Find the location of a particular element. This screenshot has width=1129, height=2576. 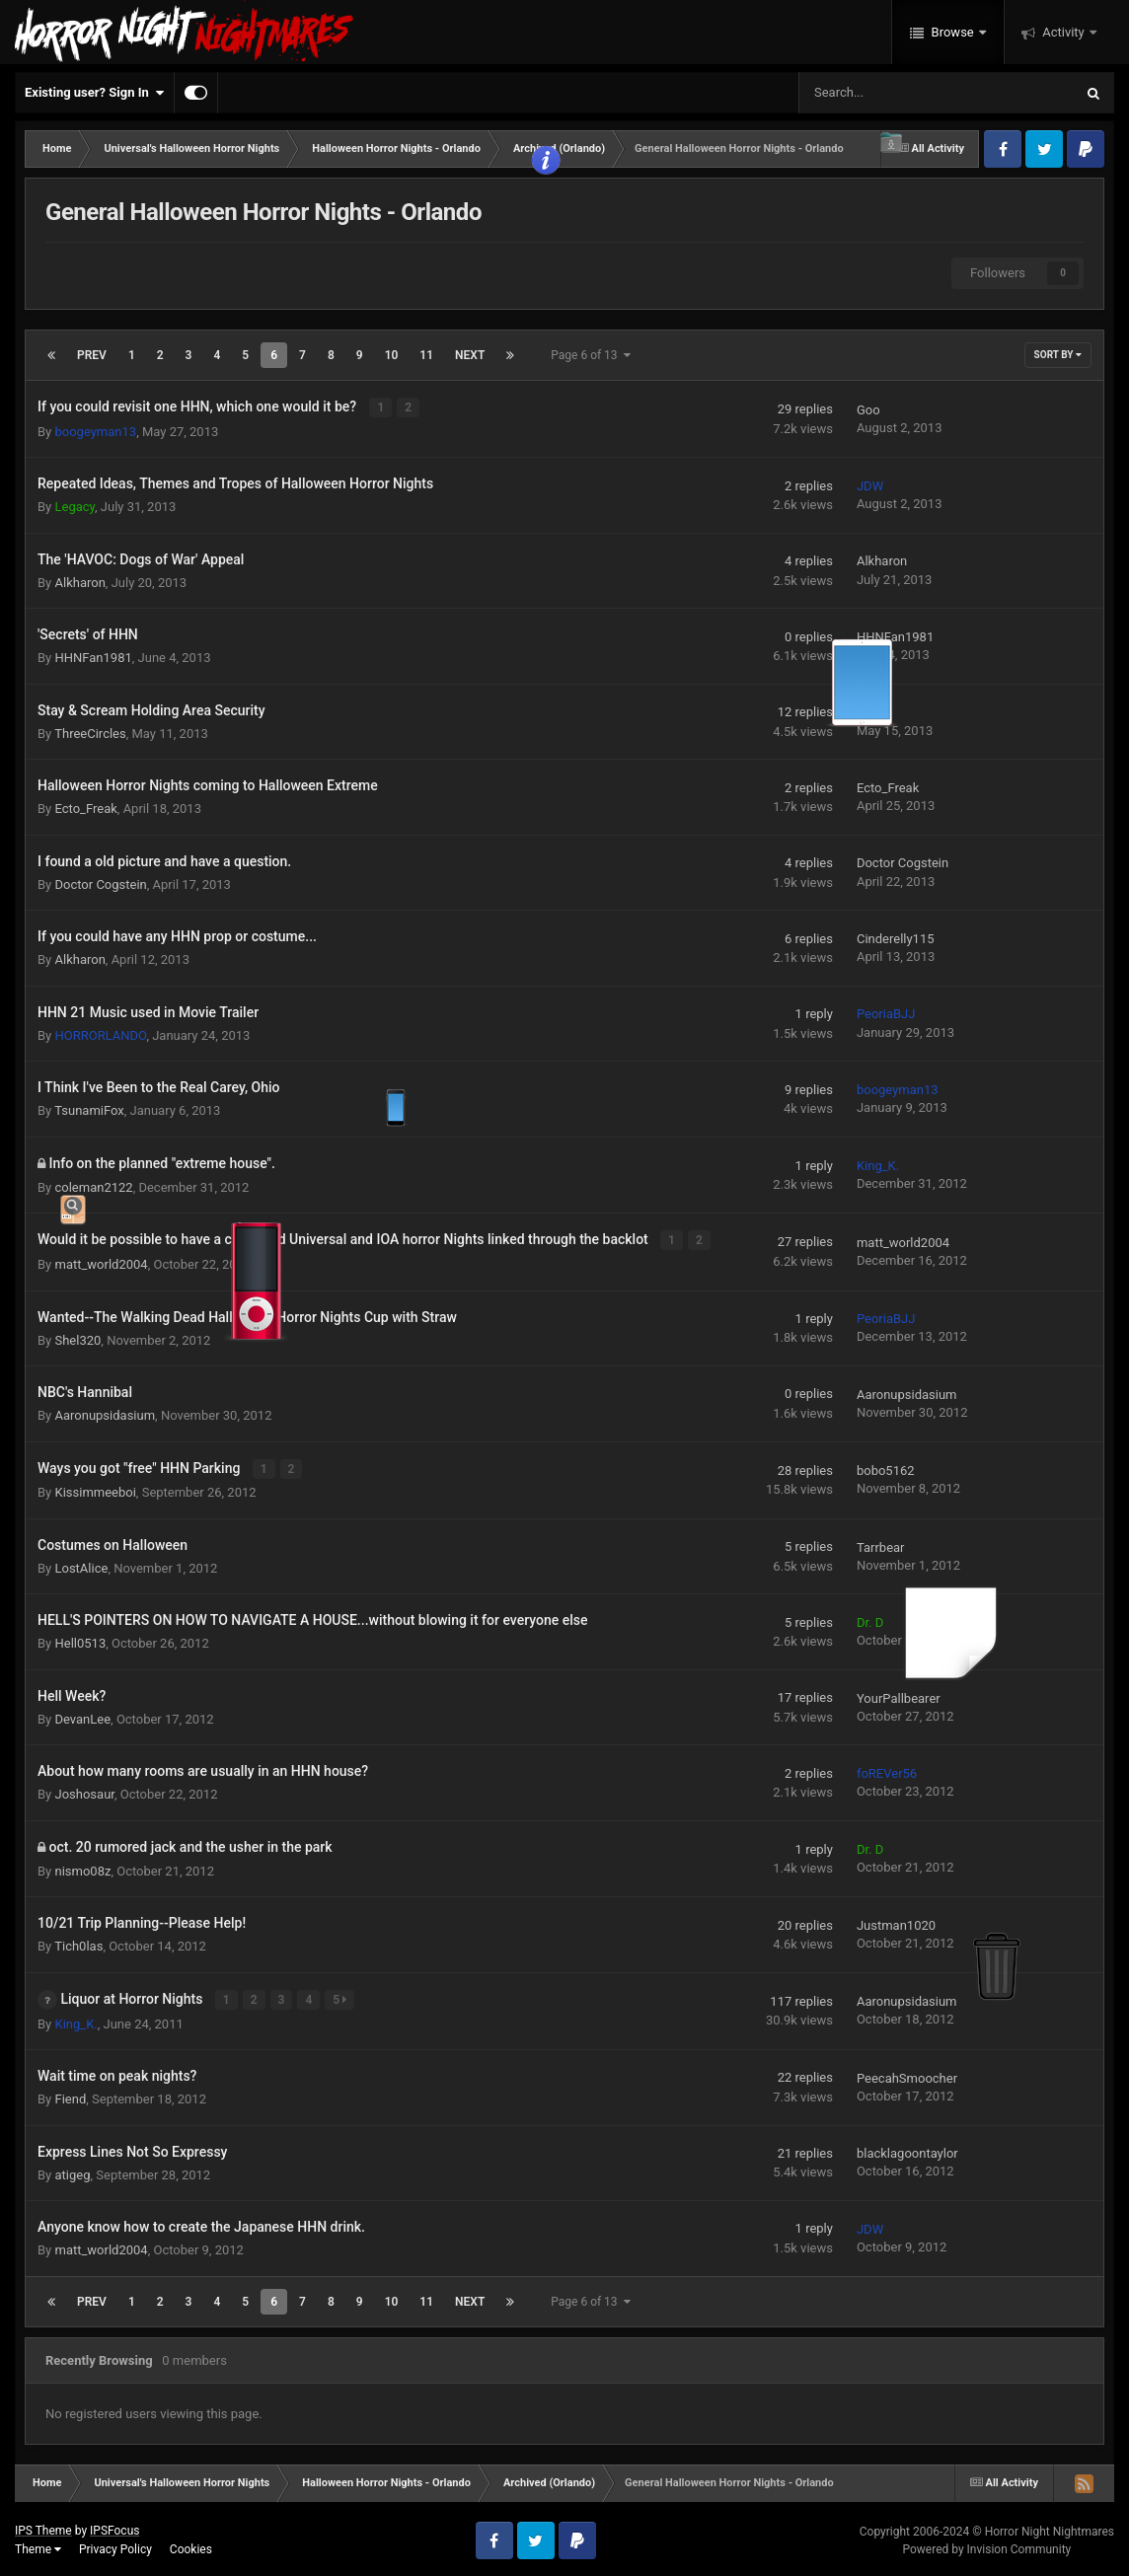

unknown or unrecognized clipping file type is located at coordinates (950, 1635).